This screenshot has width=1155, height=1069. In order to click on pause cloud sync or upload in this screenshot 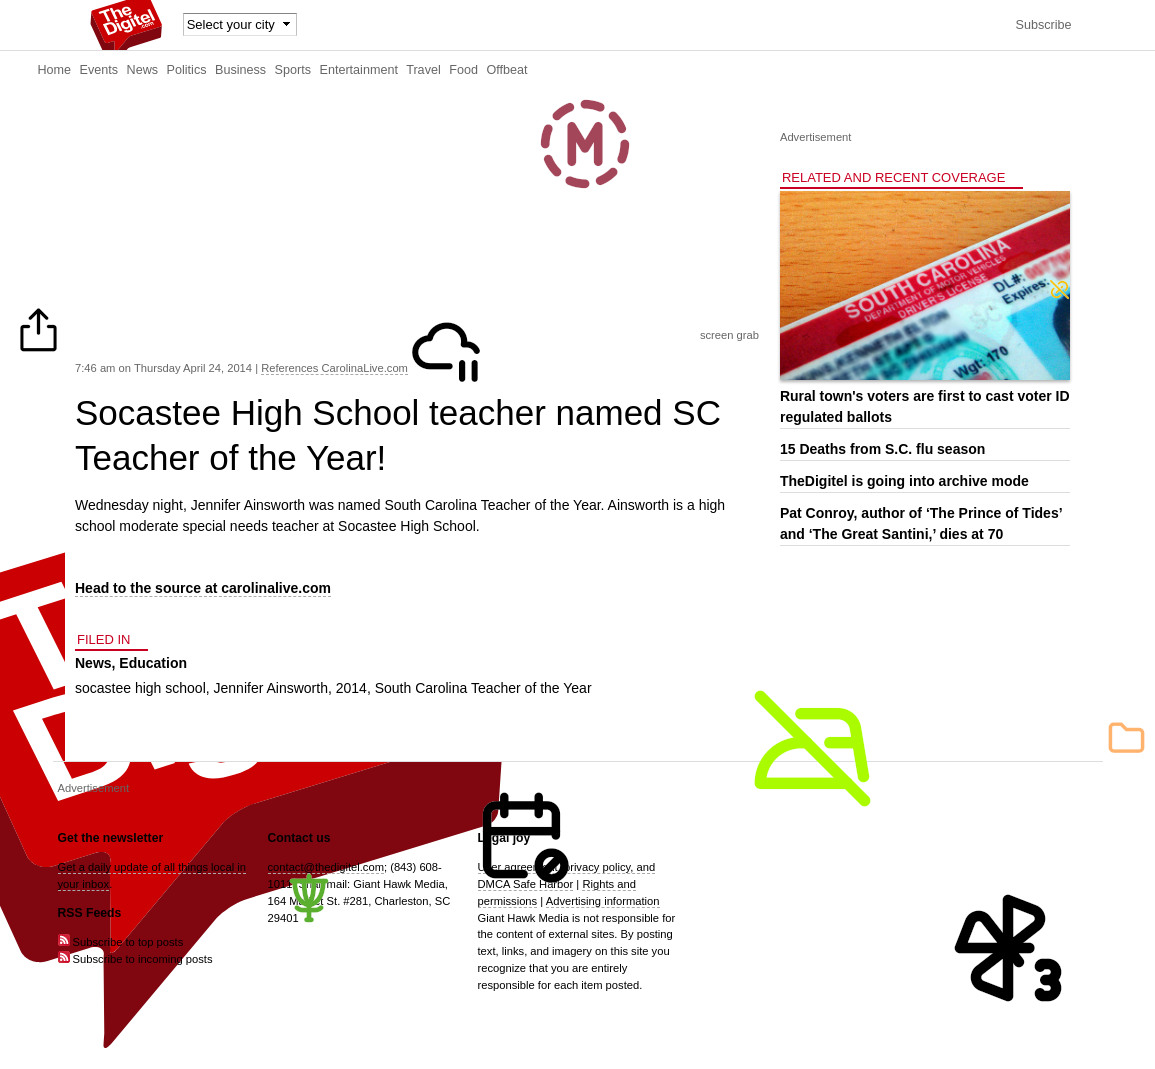, I will do `click(446, 347)`.